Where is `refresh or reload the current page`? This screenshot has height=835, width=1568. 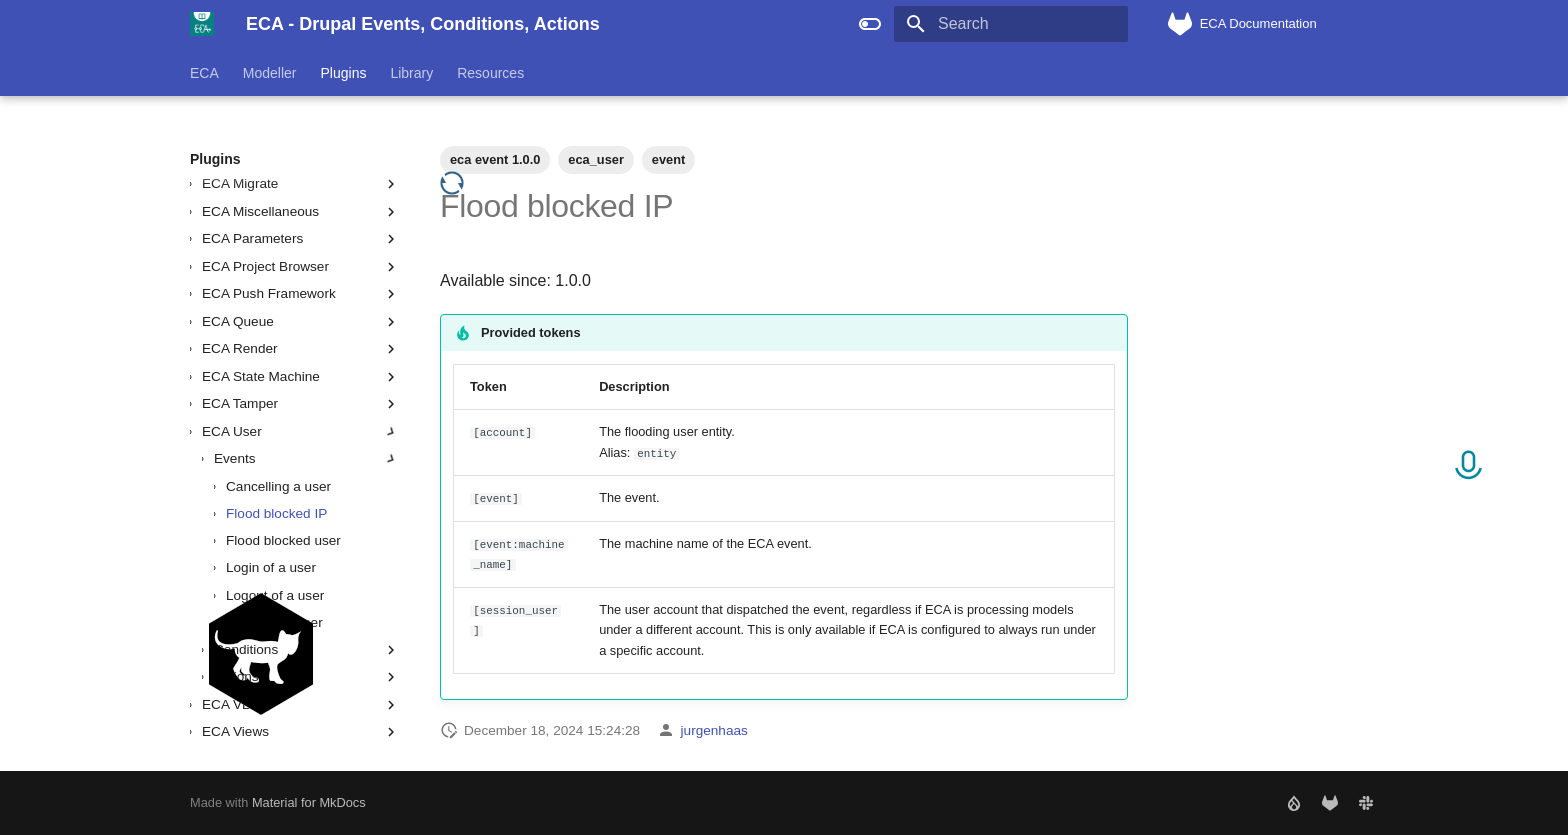
refresh or reload the current page is located at coordinates (452, 183).